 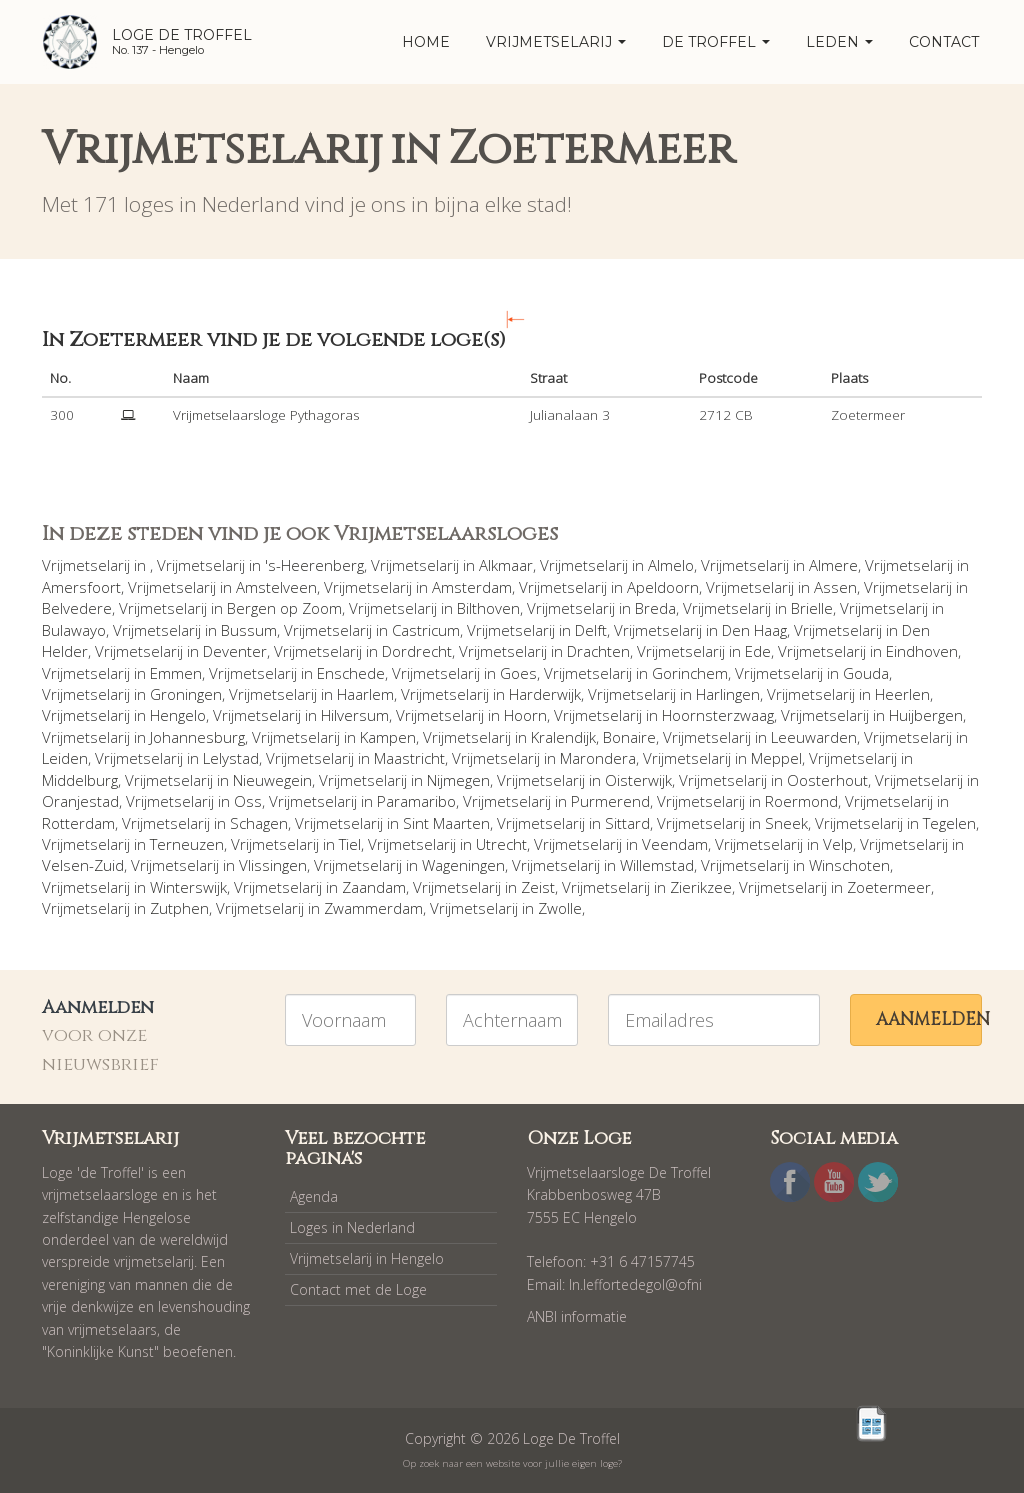 What do you see at coordinates (515, 319) in the screenshot?
I see `go to the first item in a list or sequence` at bounding box center [515, 319].